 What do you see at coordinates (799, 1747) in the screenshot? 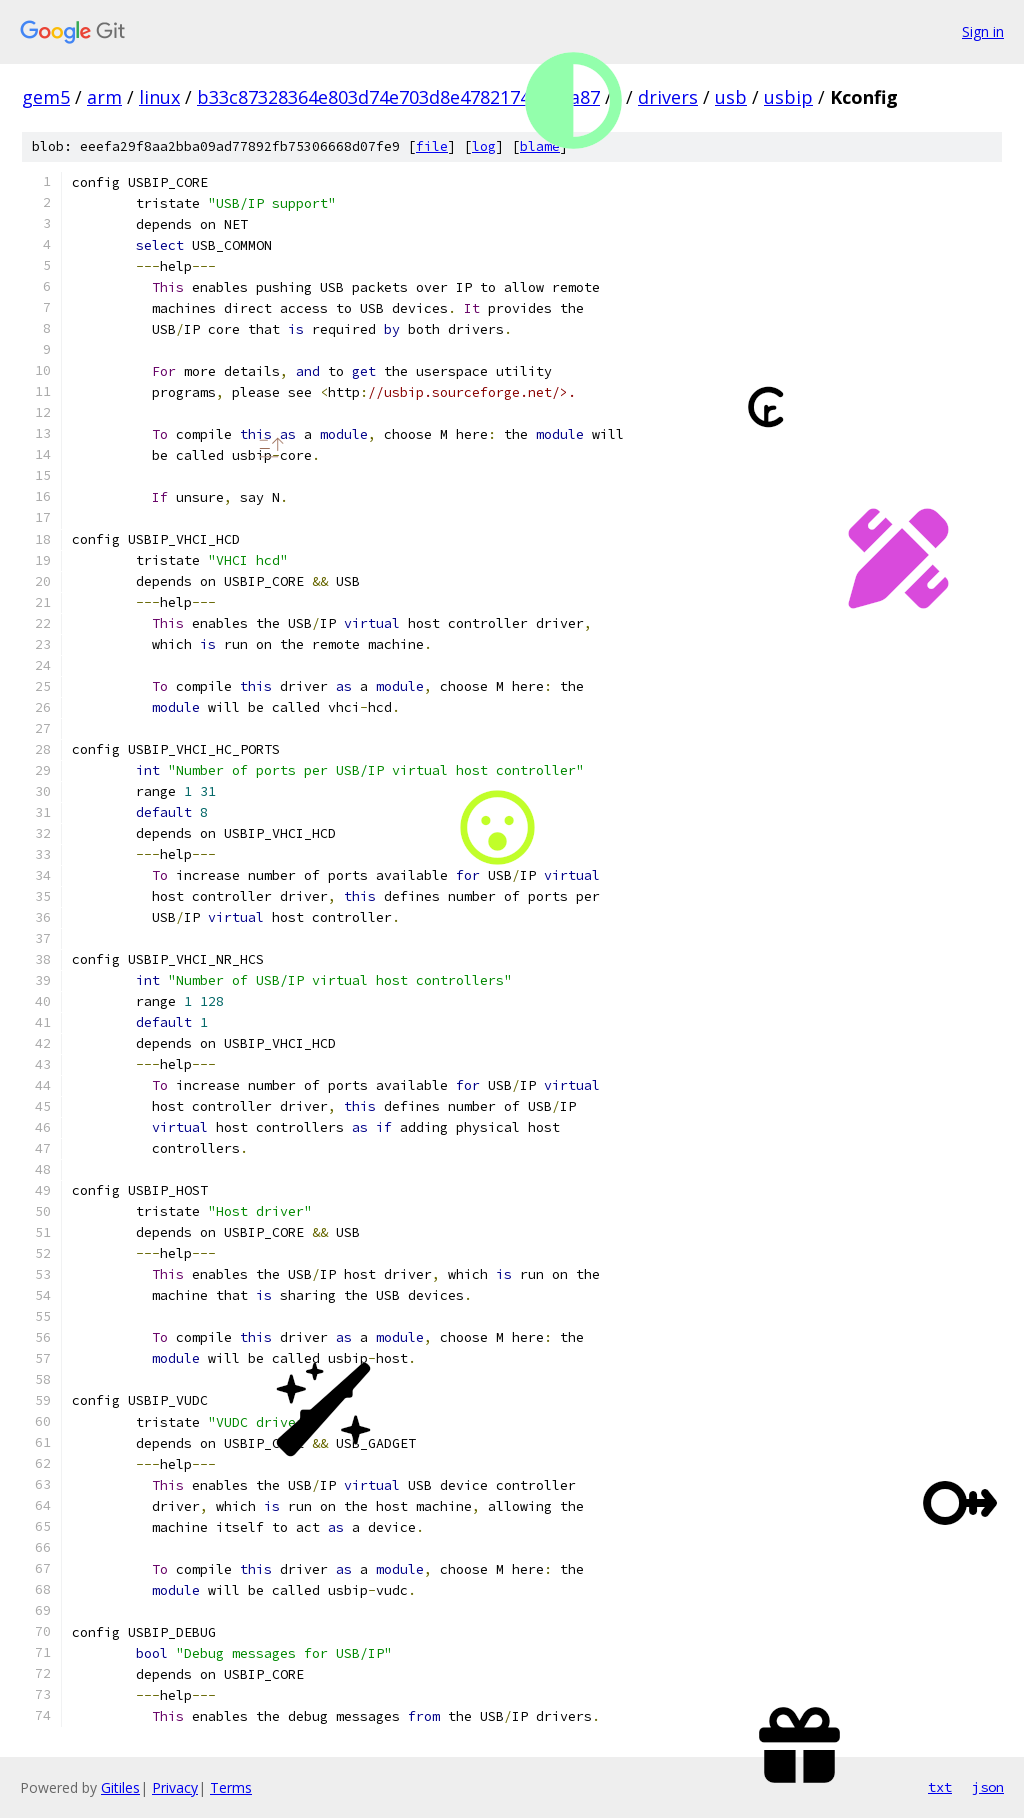
I see `view or redeem a gift` at bounding box center [799, 1747].